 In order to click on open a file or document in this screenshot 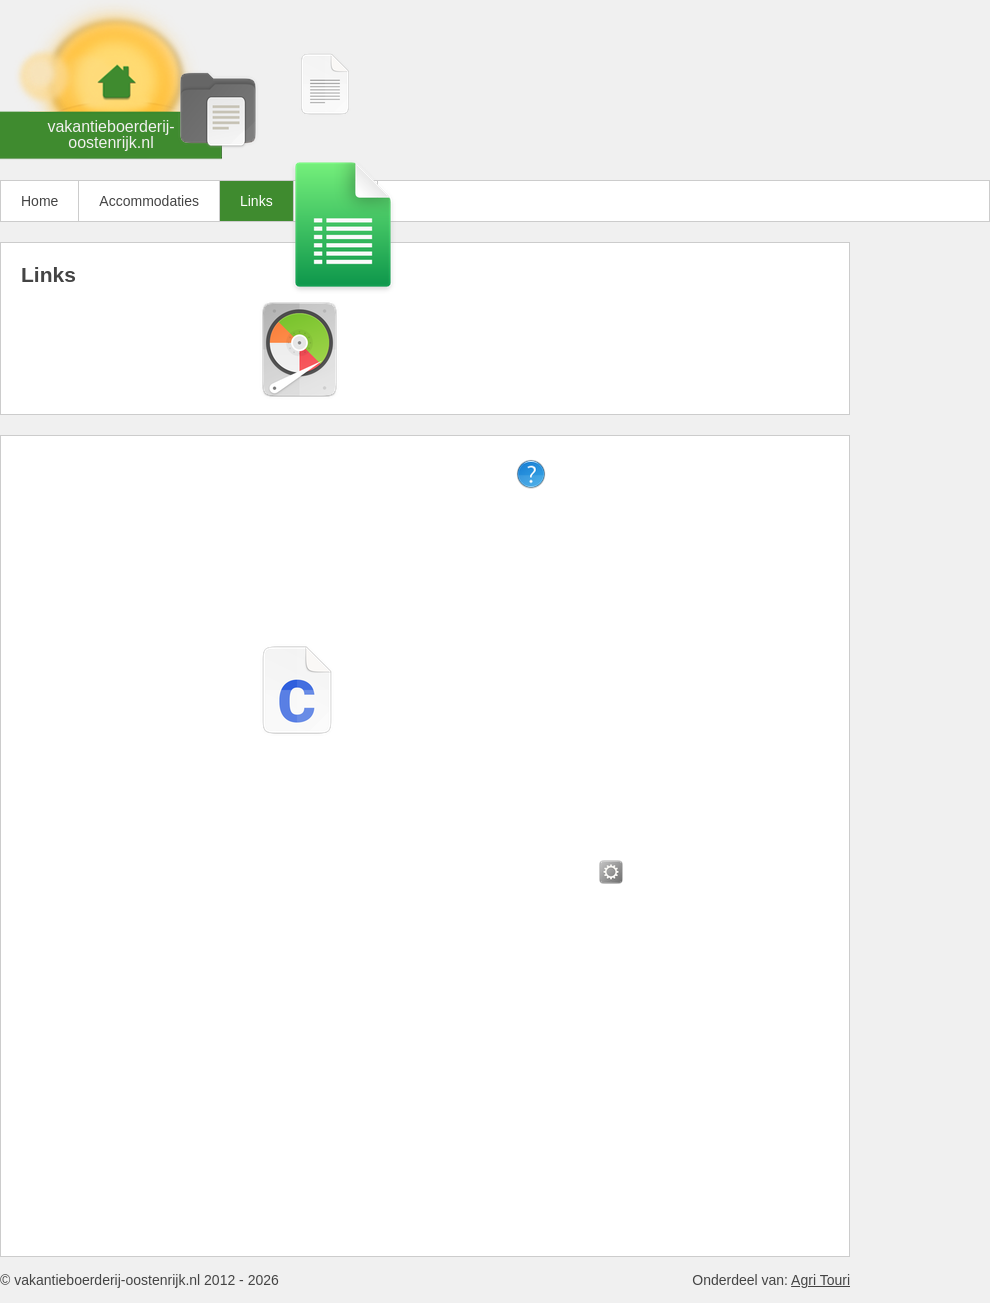, I will do `click(218, 108)`.